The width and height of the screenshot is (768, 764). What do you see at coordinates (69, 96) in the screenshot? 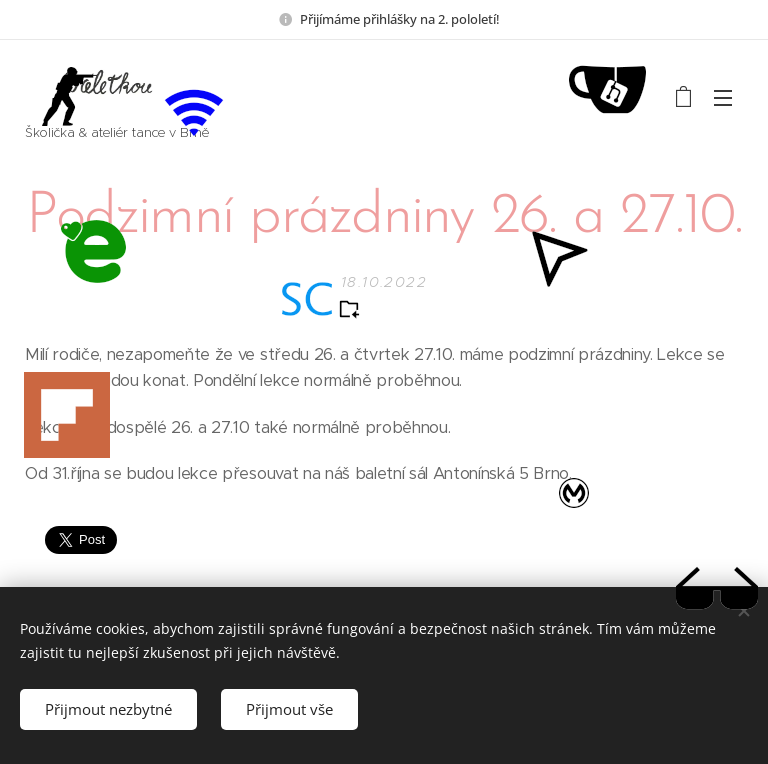
I see `launch counter-strike game` at bounding box center [69, 96].